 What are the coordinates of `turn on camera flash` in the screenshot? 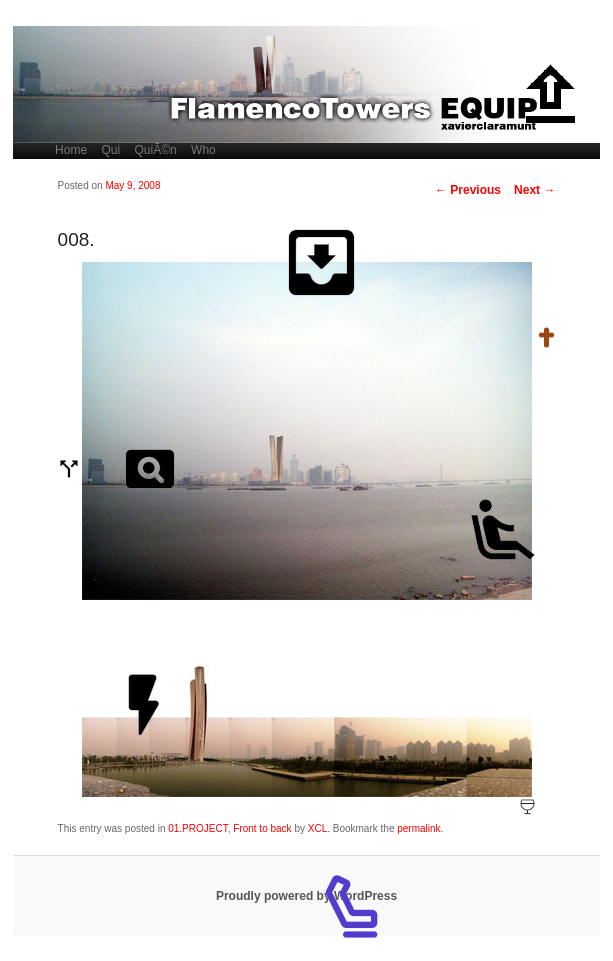 It's located at (145, 707).